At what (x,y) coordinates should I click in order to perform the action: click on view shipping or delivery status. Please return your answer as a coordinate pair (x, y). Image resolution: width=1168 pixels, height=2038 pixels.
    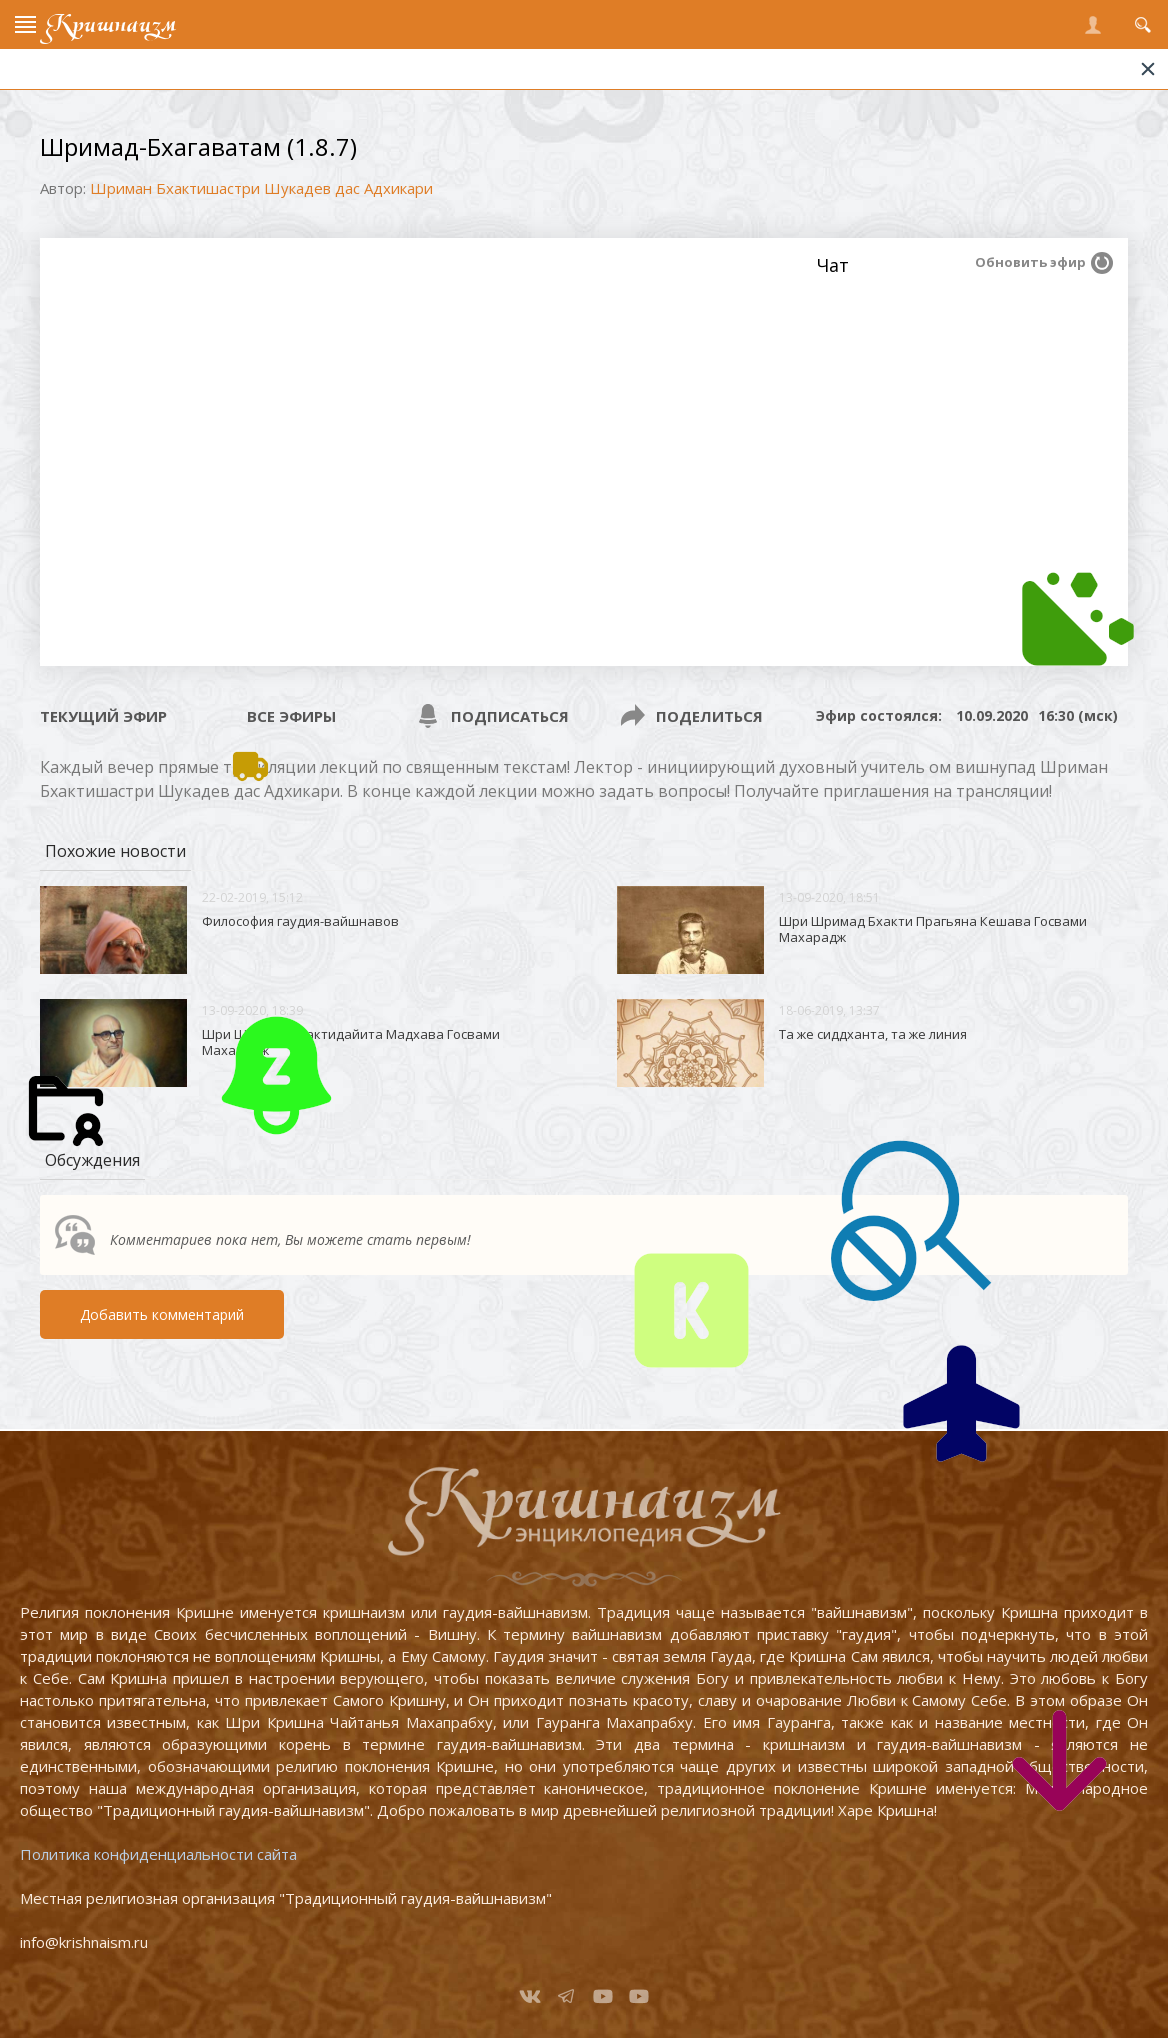
    Looking at the image, I should click on (250, 765).